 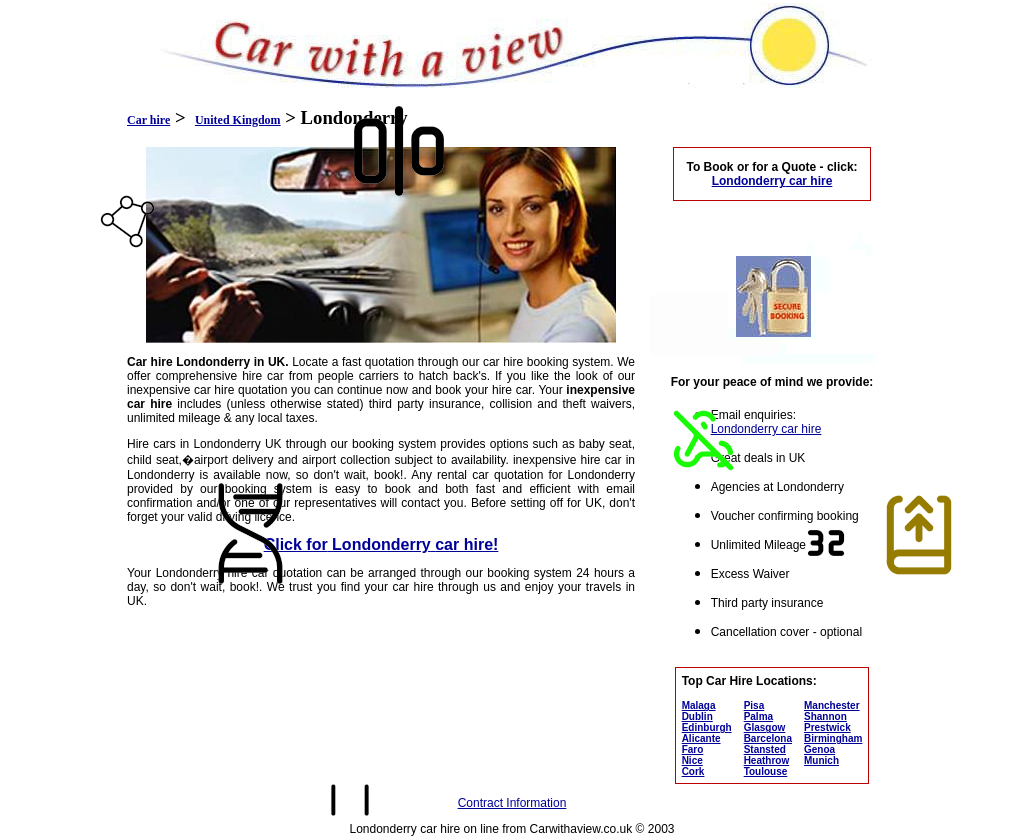 What do you see at coordinates (128, 221) in the screenshot?
I see `create a polygon shape or selection` at bounding box center [128, 221].